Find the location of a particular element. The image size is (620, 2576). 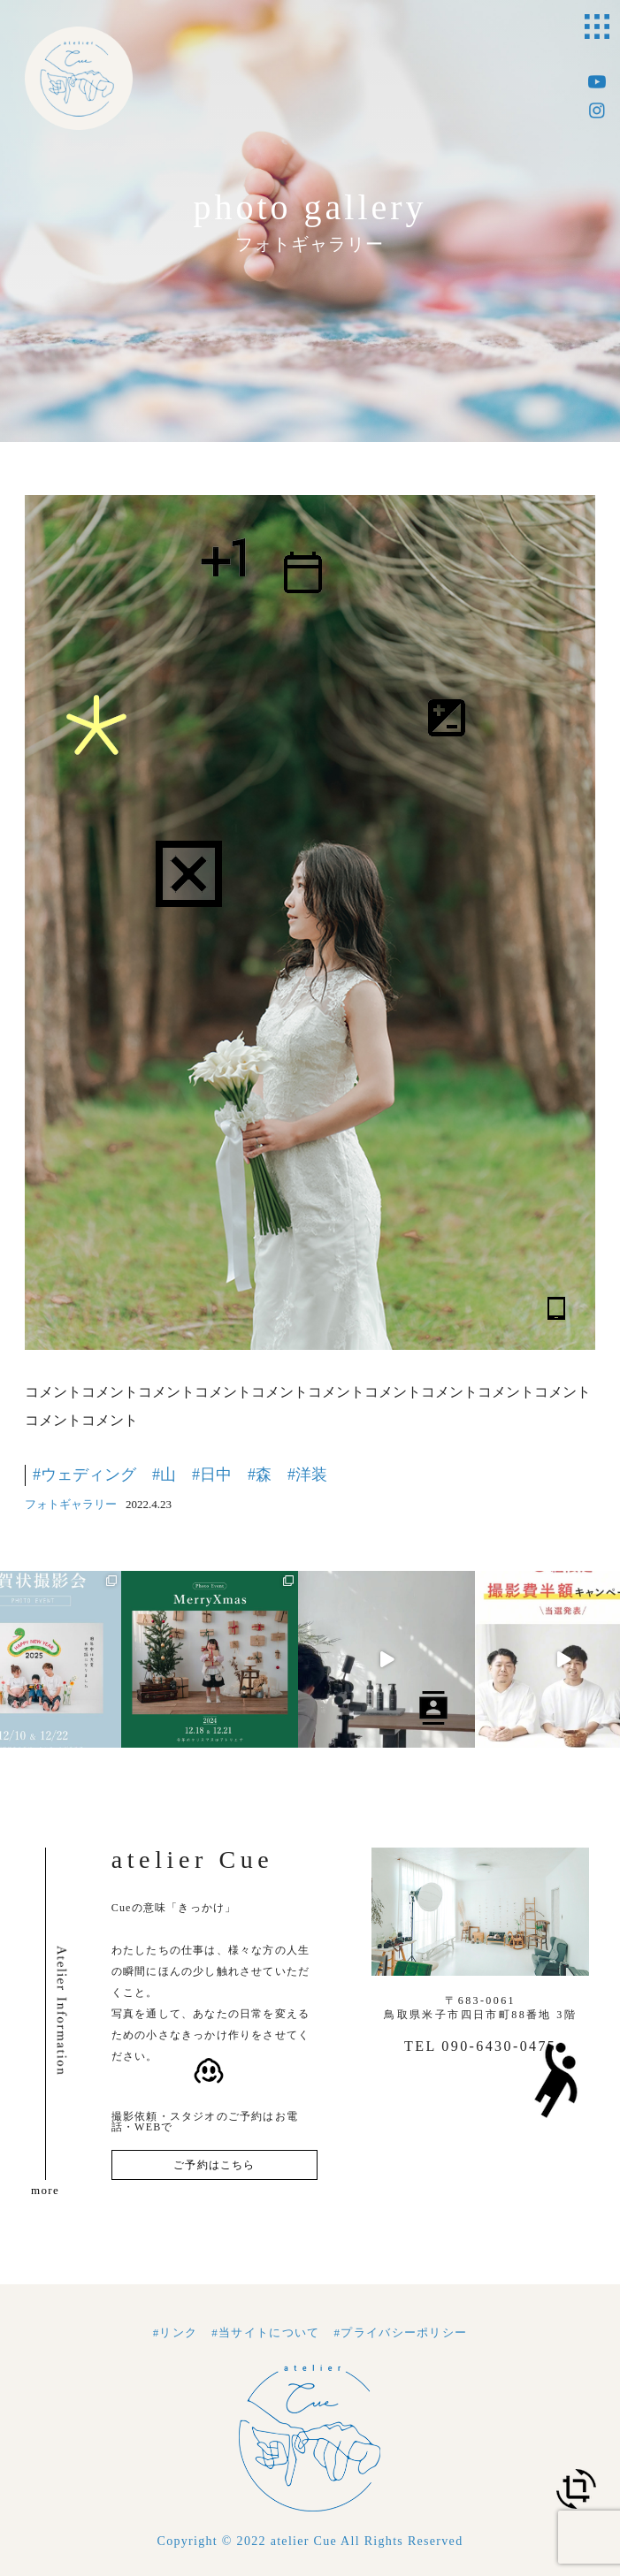

access handball sports content is located at coordinates (555, 2078).